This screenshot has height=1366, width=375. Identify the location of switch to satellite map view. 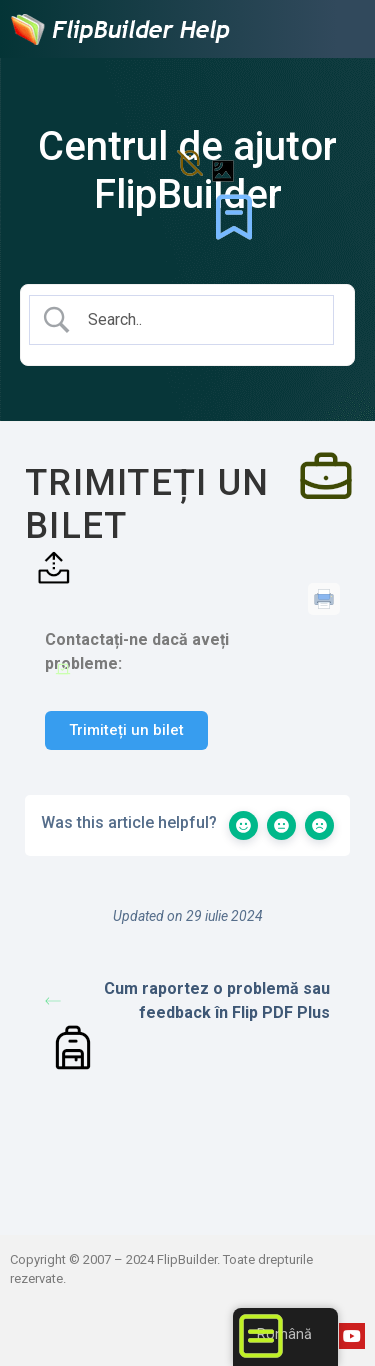
(223, 171).